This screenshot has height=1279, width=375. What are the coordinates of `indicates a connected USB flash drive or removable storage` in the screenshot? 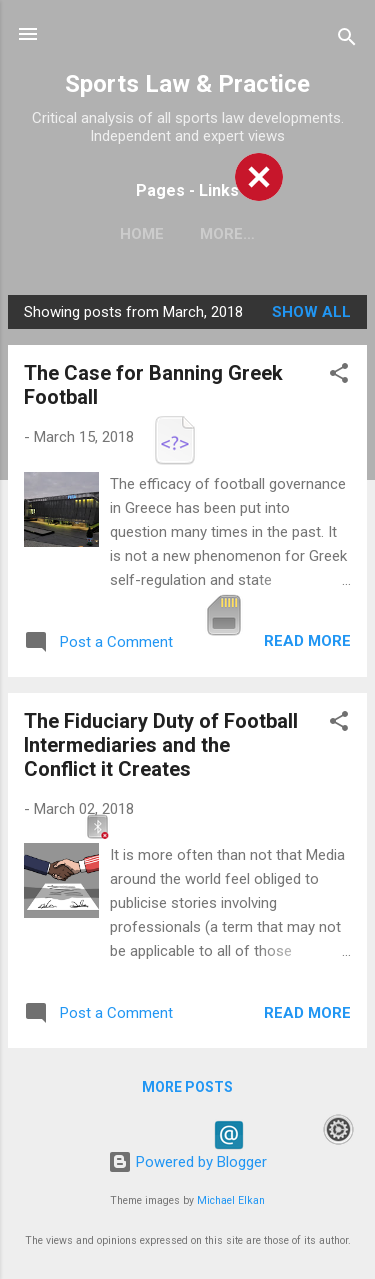 It's located at (224, 615).